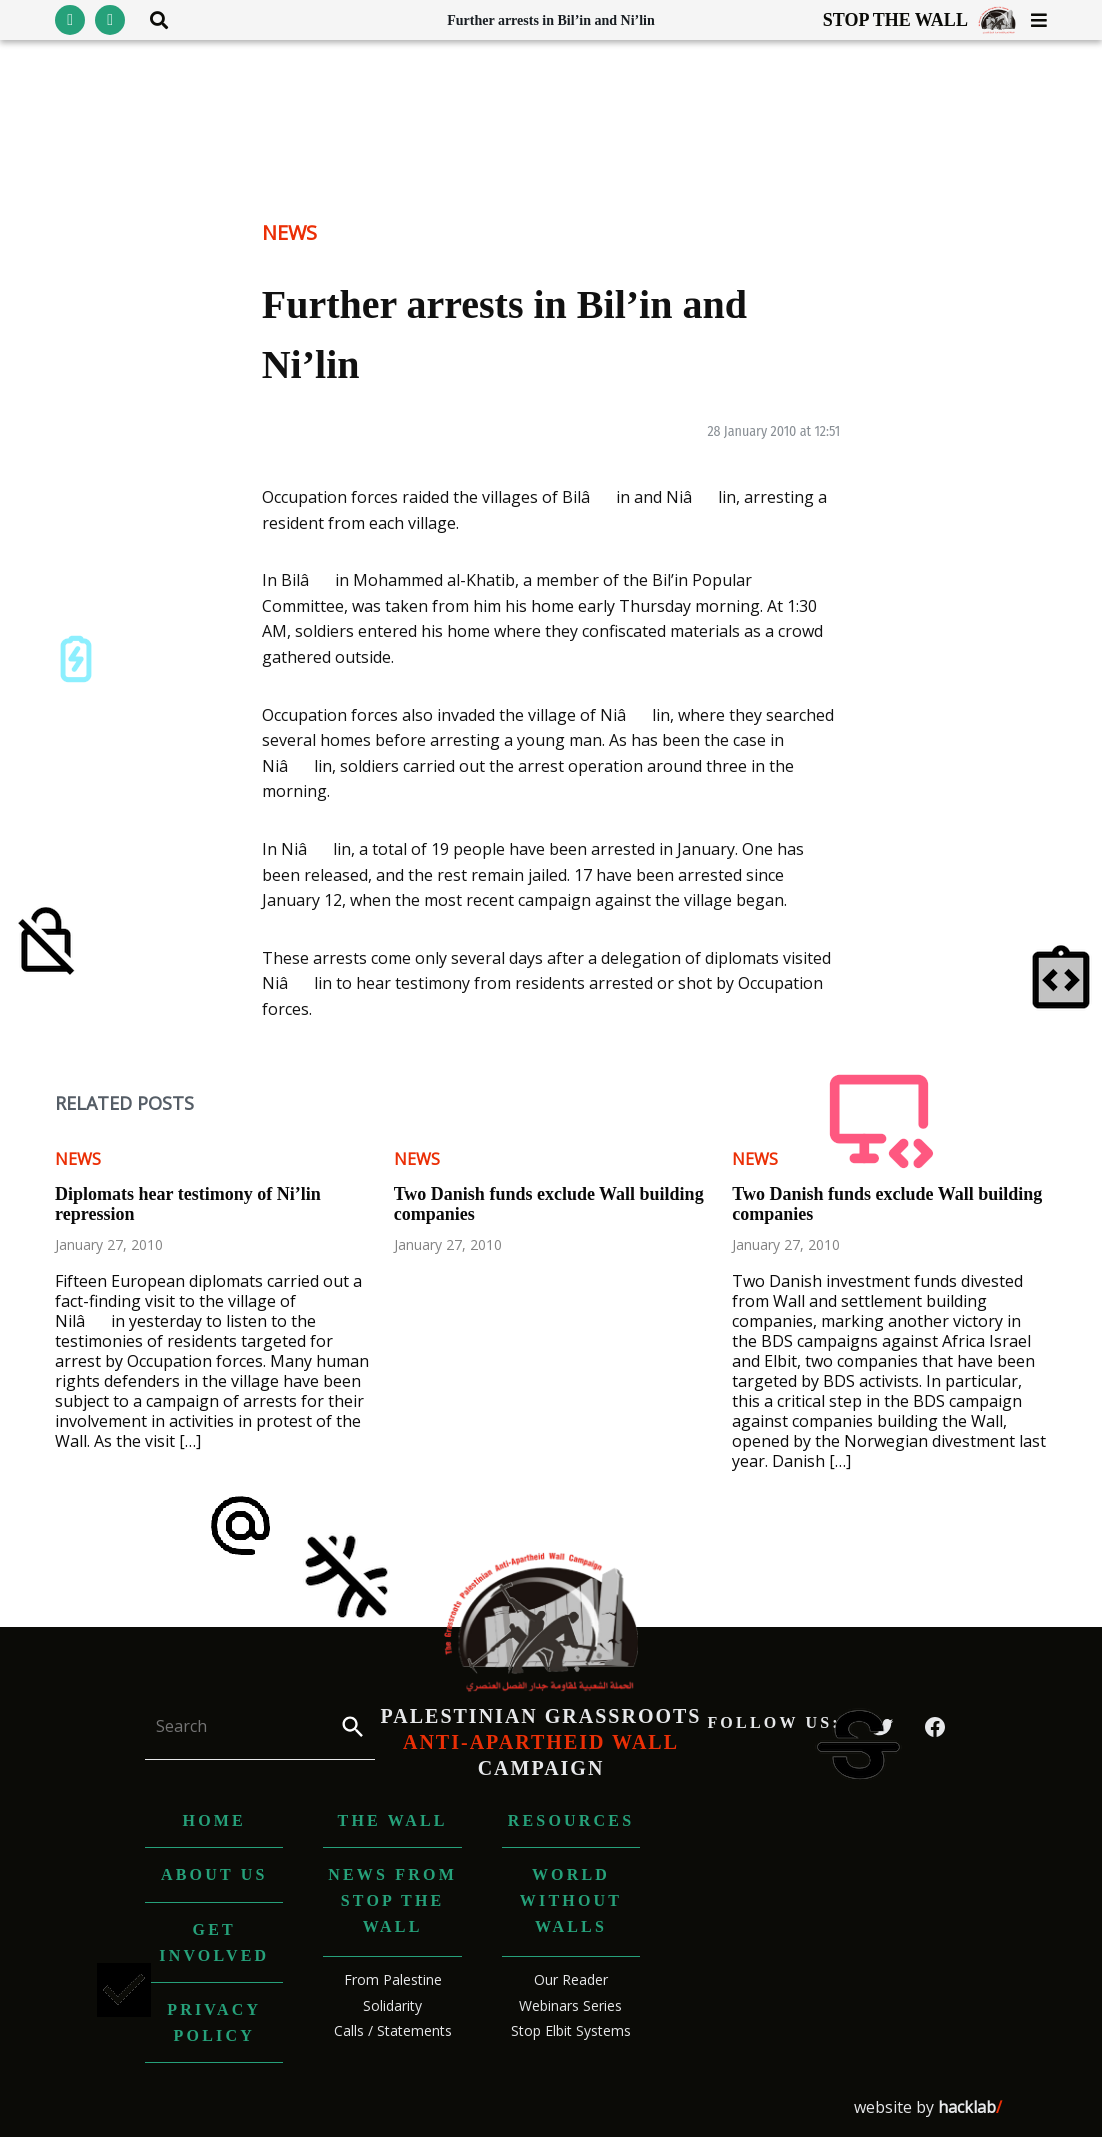 Image resolution: width=1102 pixels, height=2137 pixels. I want to click on confirm or select an option, so click(124, 1990).